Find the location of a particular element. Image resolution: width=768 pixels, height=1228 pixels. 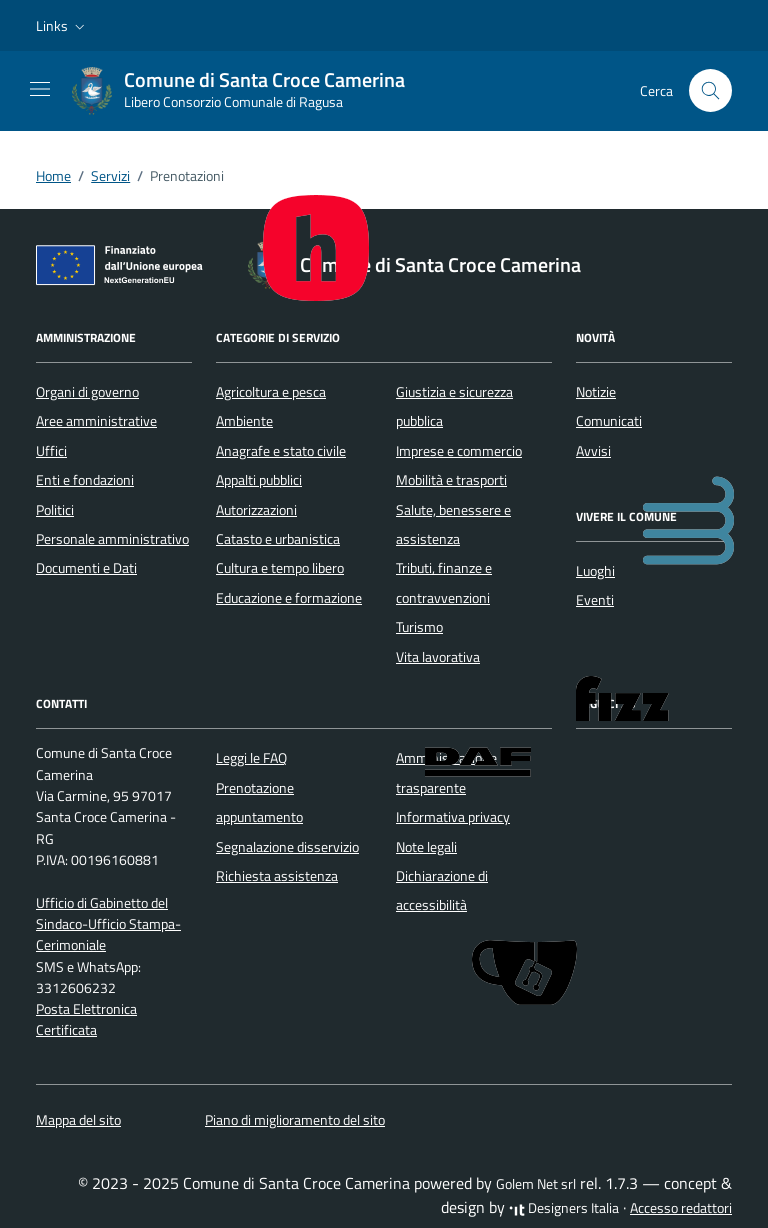

Hack Club logo is located at coordinates (316, 248).